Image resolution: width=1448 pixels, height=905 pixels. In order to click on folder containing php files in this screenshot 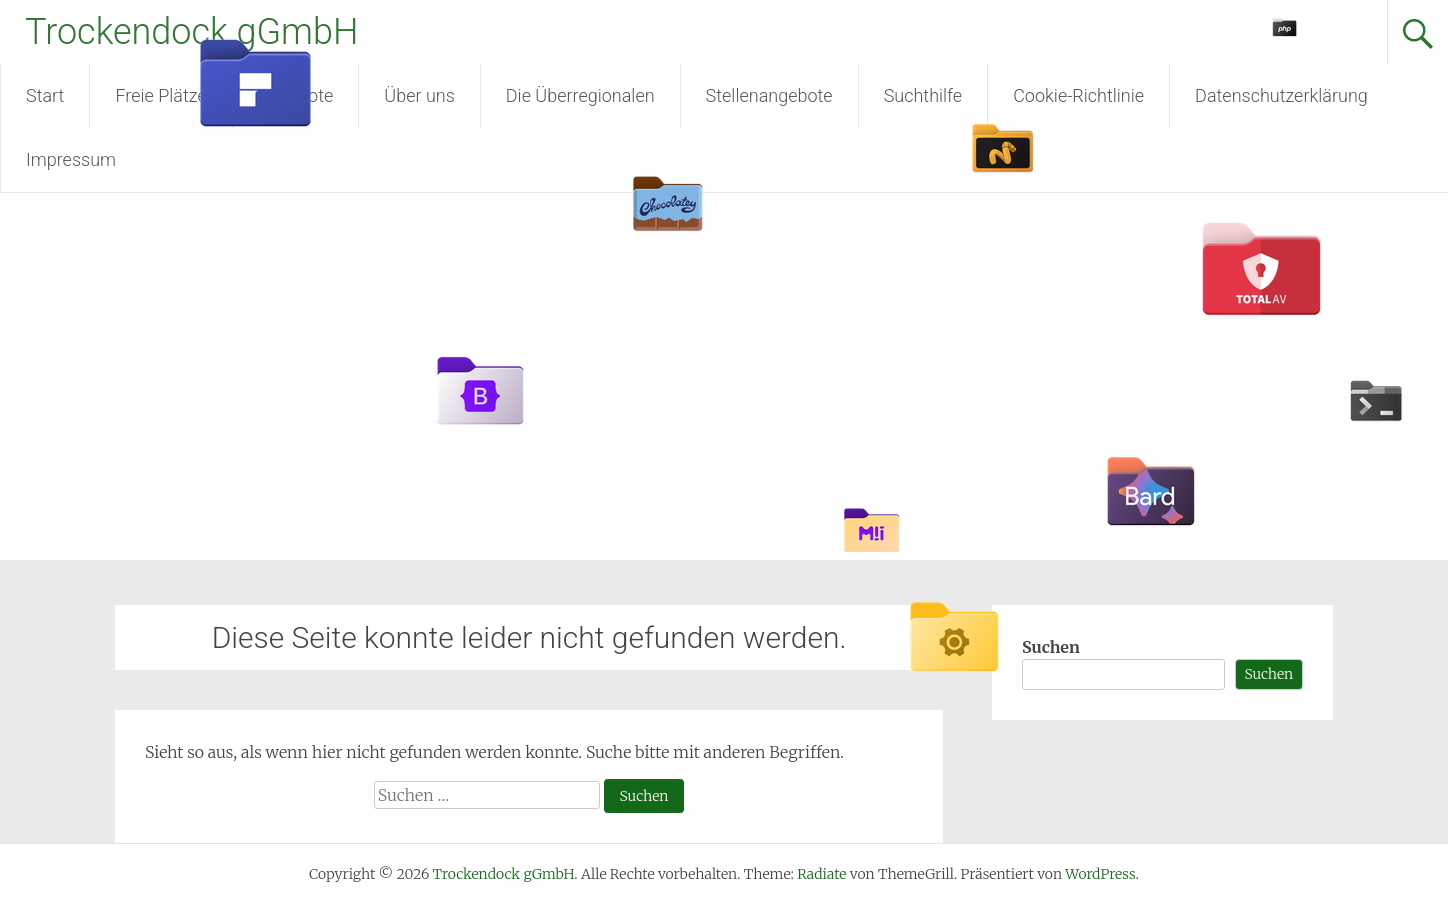, I will do `click(1284, 27)`.